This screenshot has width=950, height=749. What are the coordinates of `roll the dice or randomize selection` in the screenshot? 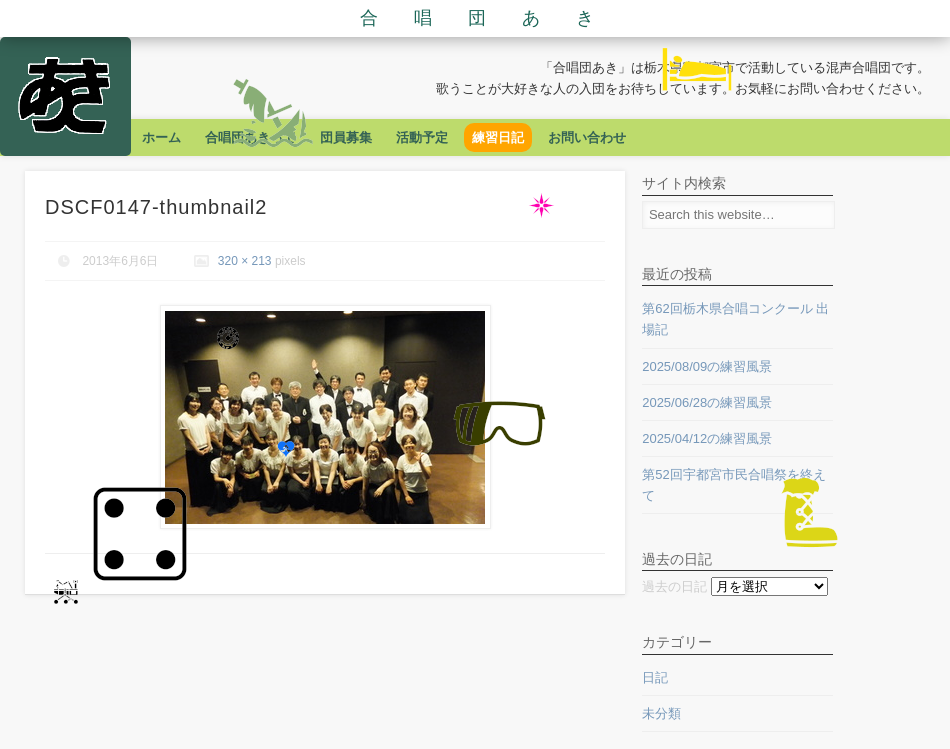 It's located at (140, 534).